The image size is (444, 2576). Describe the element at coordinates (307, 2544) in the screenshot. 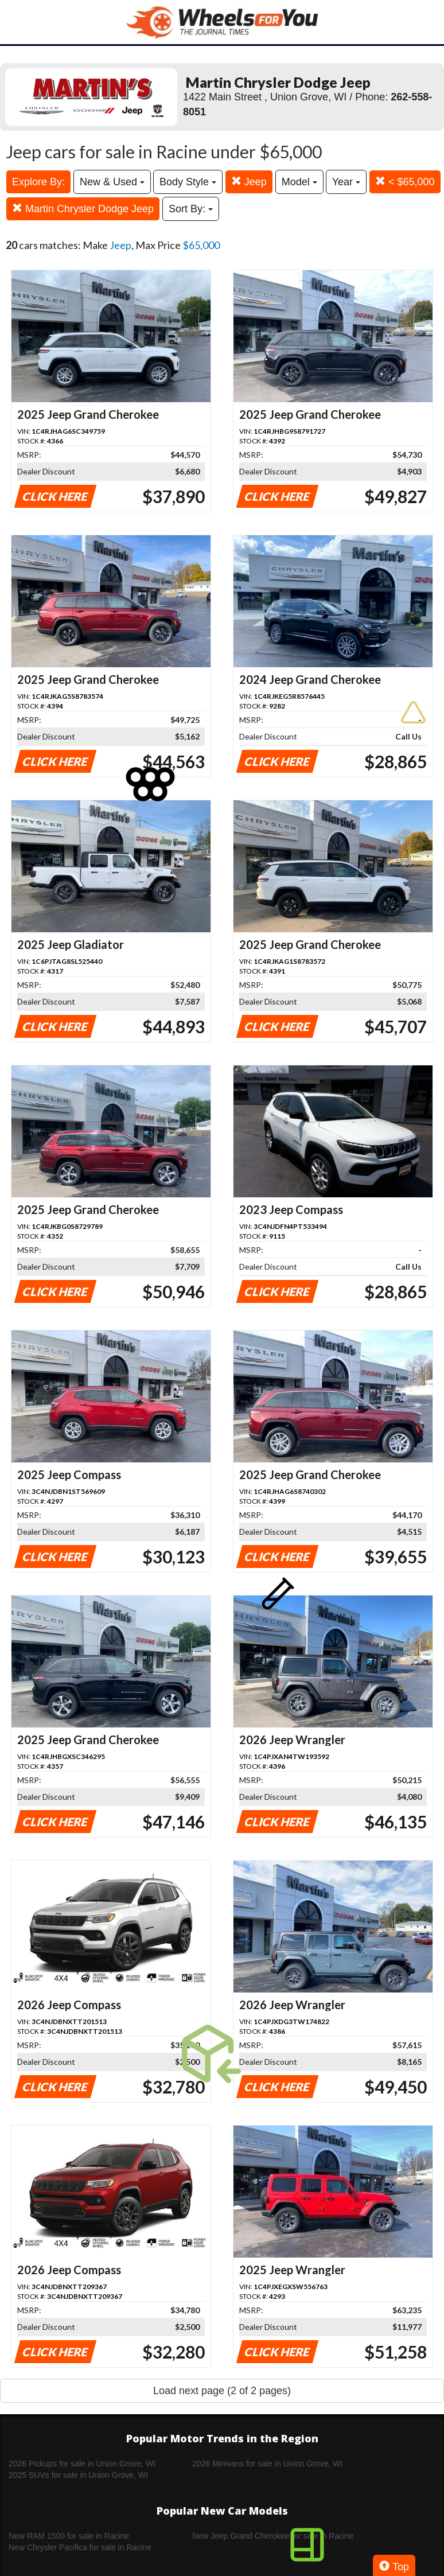

I see `toggle right and bottom panel layout` at that location.